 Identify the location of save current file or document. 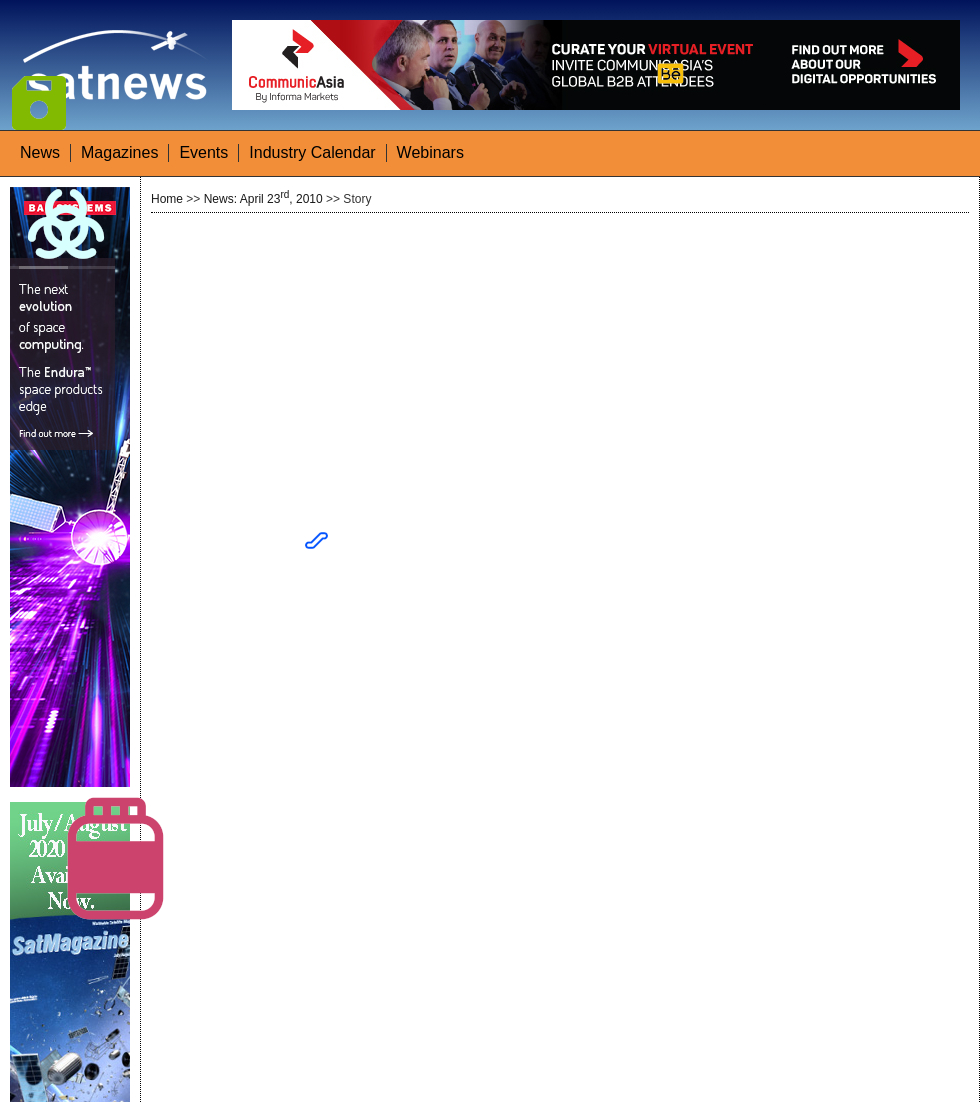
(39, 103).